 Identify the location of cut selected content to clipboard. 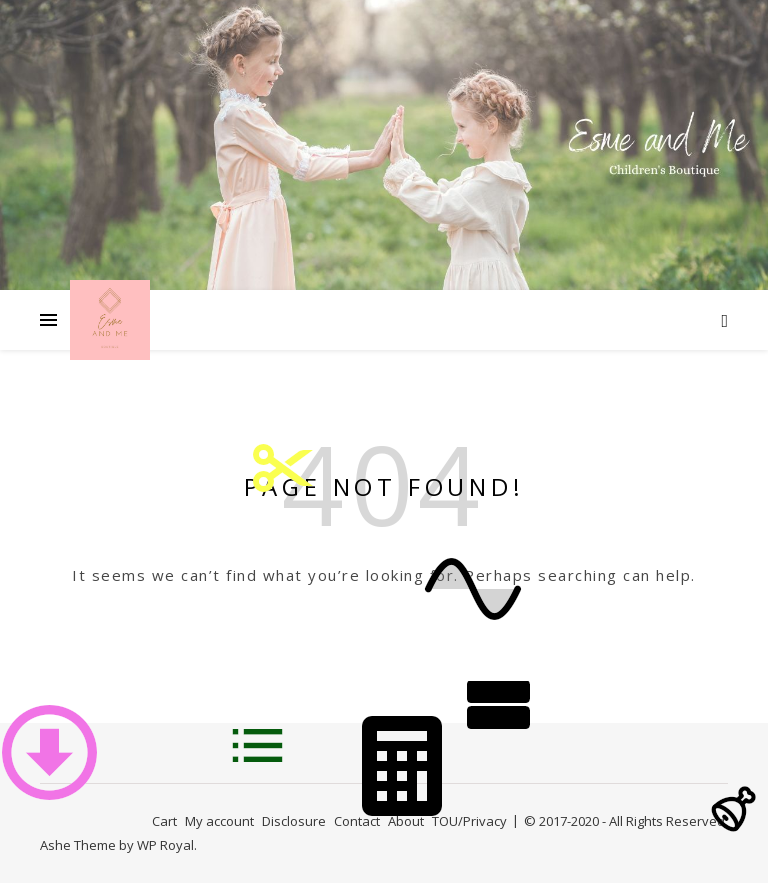
(283, 468).